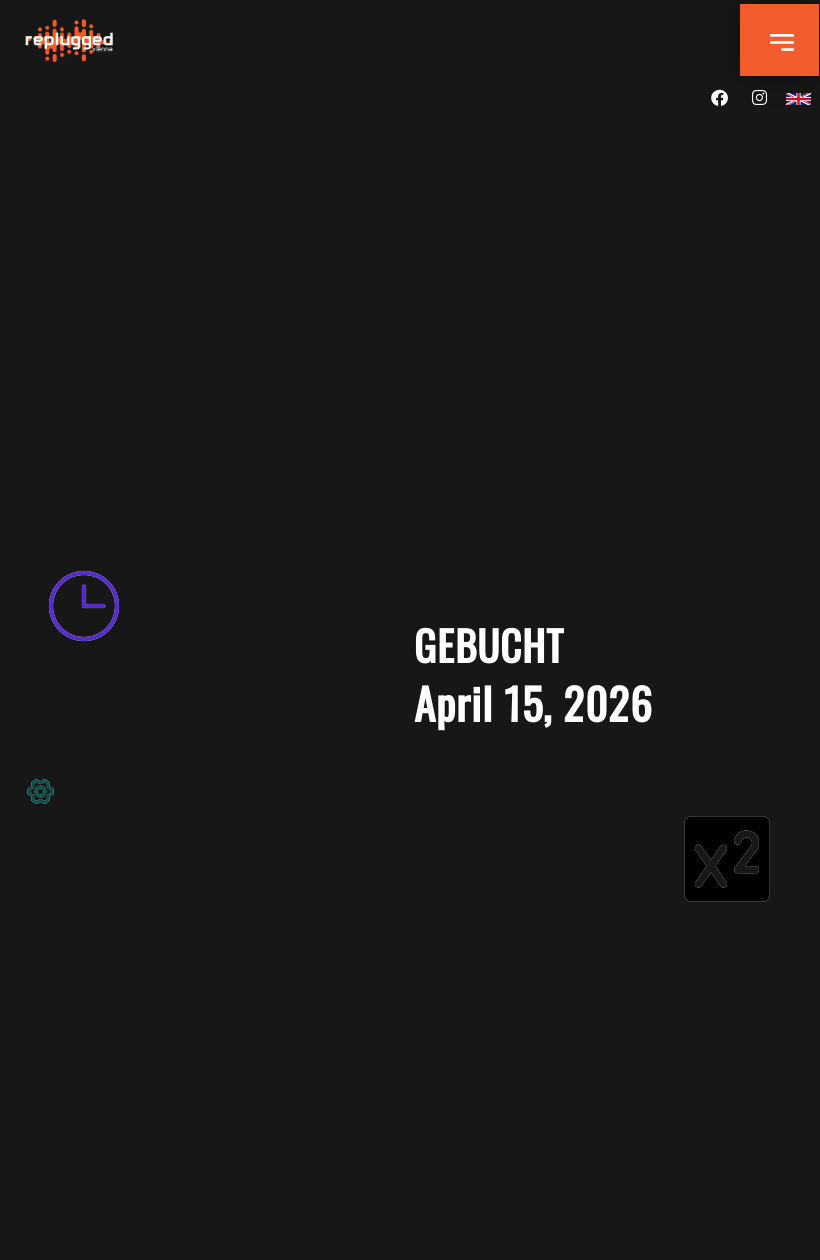  What do you see at coordinates (84, 606) in the screenshot?
I see `view time or clock settings` at bounding box center [84, 606].